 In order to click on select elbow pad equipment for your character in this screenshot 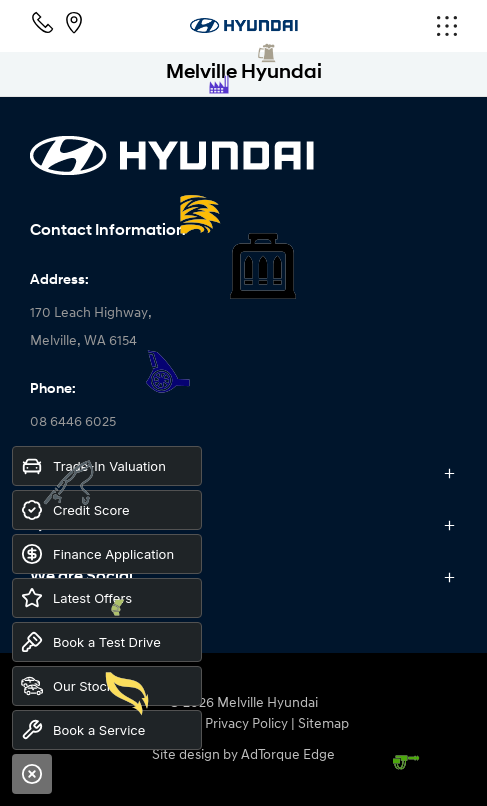, I will do `click(116, 607)`.